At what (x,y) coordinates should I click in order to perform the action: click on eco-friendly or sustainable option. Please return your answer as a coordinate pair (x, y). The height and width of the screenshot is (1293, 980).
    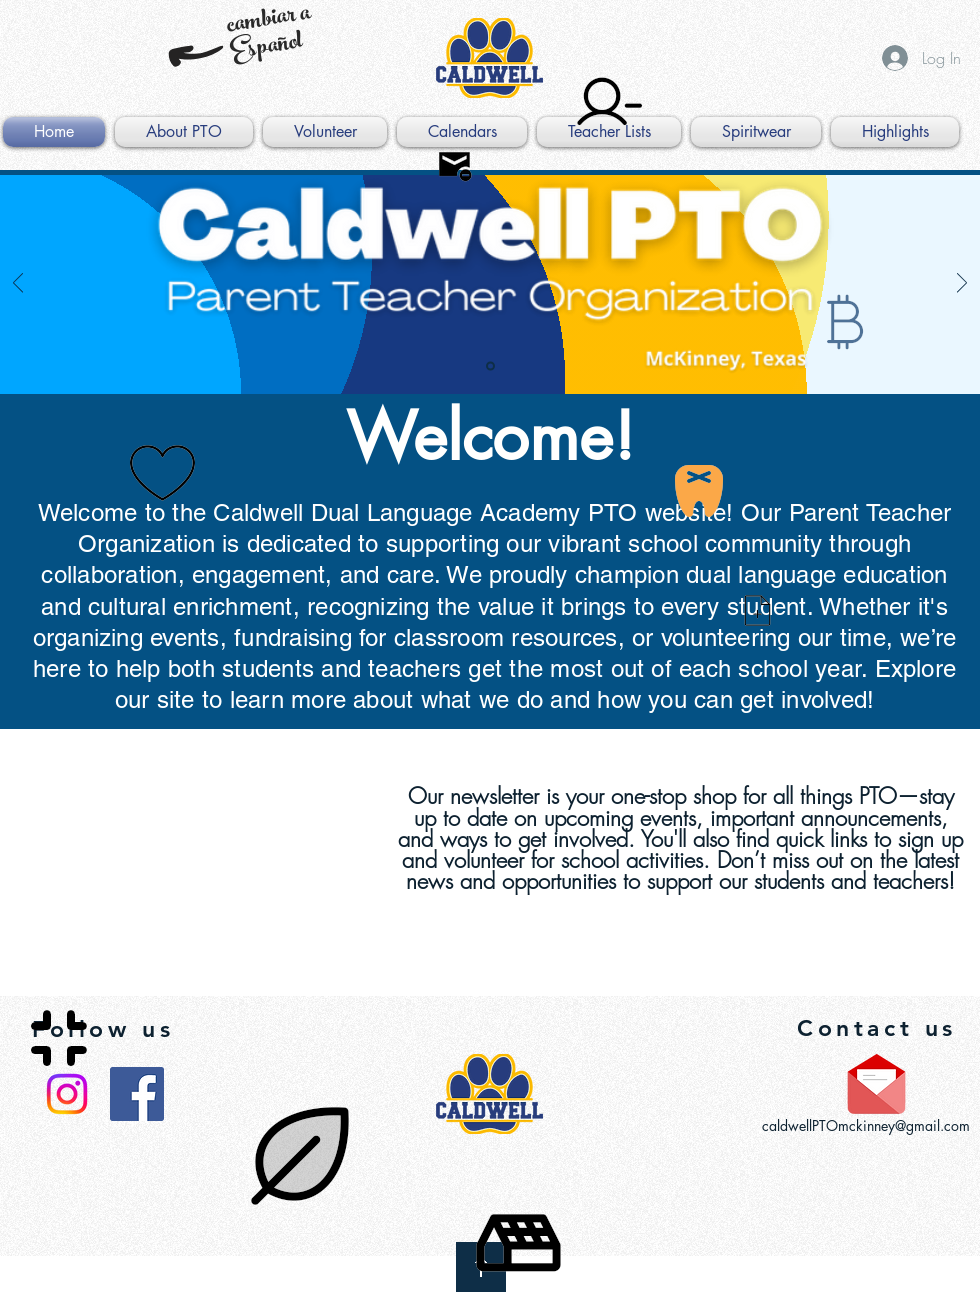
    Looking at the image, I should click on (300, 1156).